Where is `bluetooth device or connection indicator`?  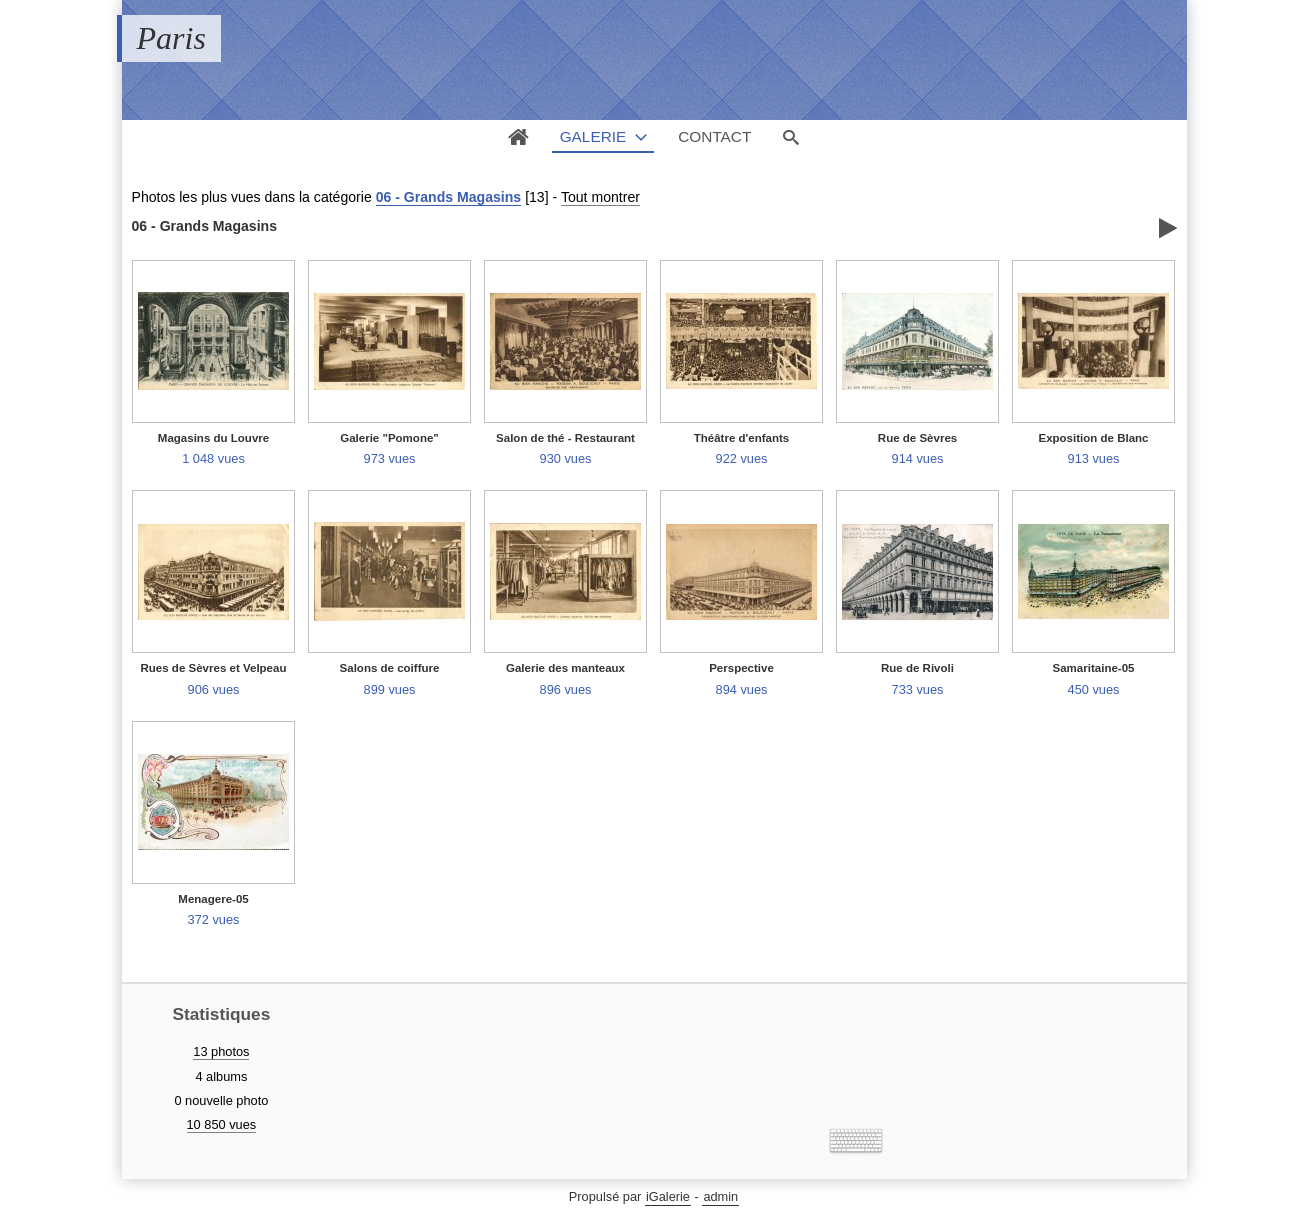 bluetooth device or connection indicator is located at coordinates (144, 454).